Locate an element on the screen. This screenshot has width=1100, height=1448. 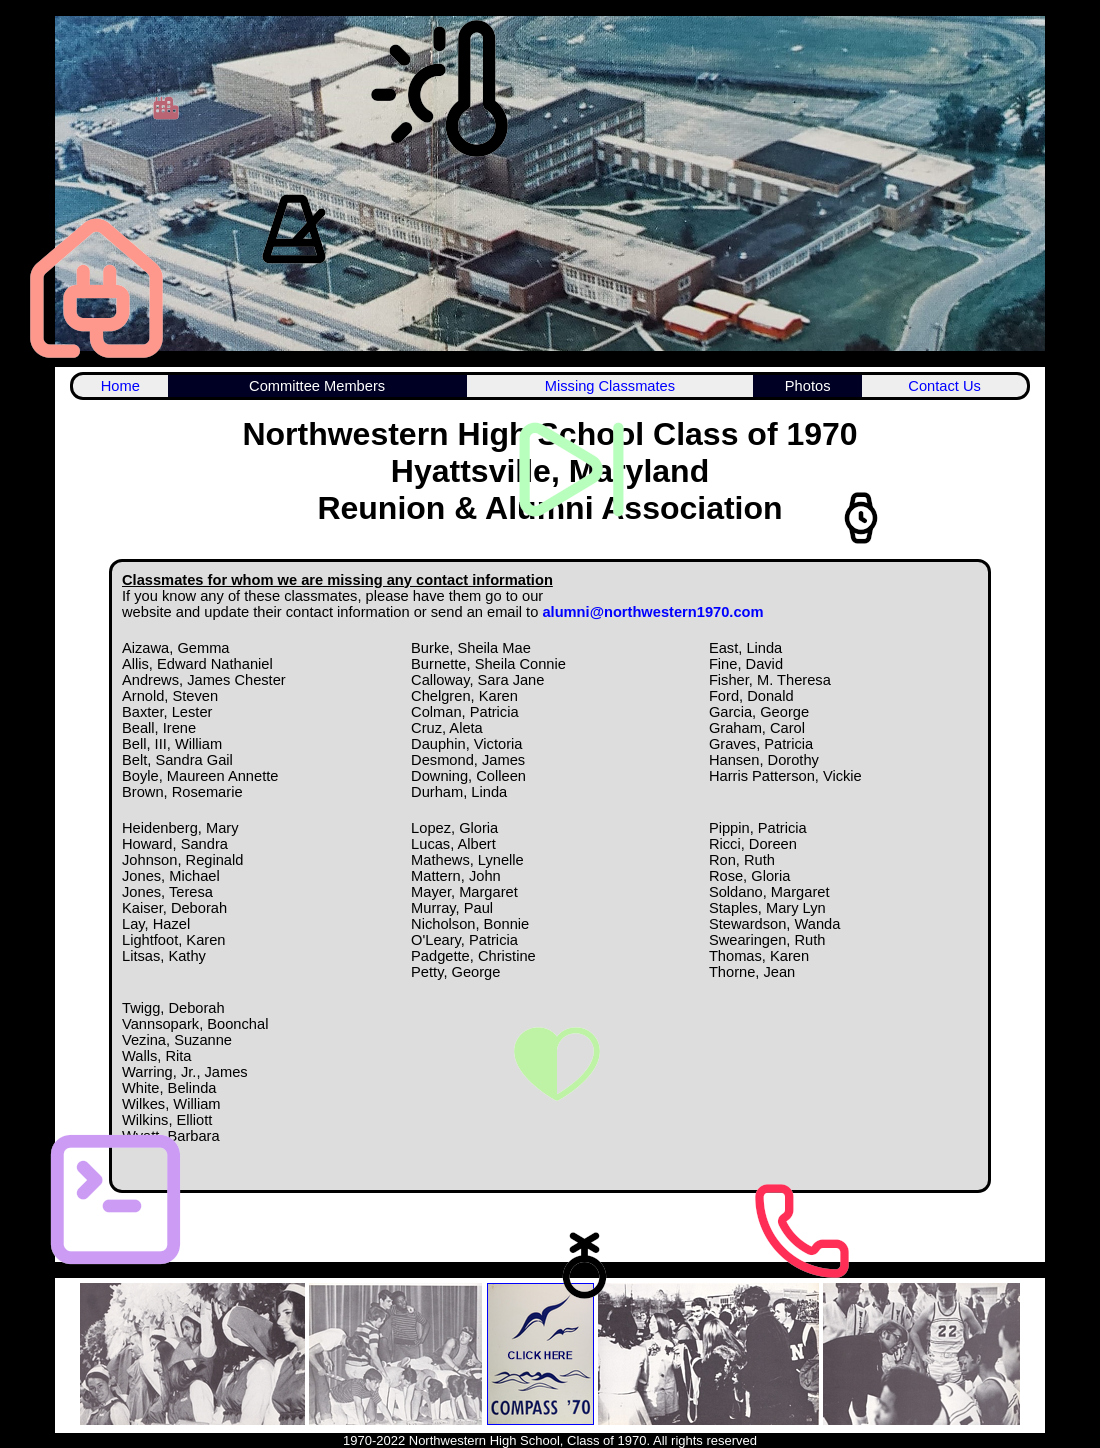
access smart home power settings is located at coordinates (96, 291).